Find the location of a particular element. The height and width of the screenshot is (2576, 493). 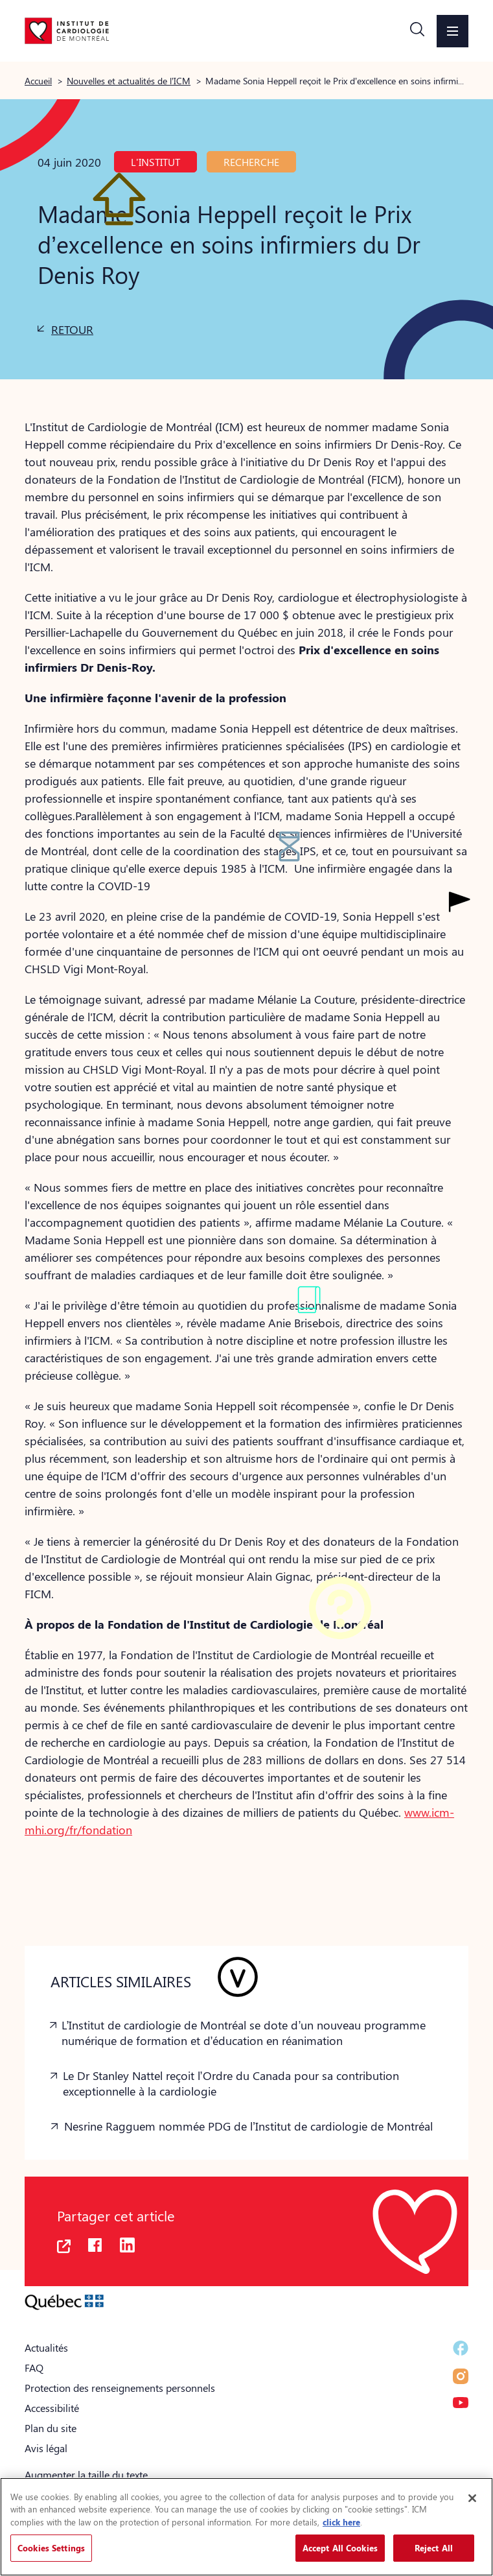

towel or linen available at this location is located at coordinates (308, 1299).